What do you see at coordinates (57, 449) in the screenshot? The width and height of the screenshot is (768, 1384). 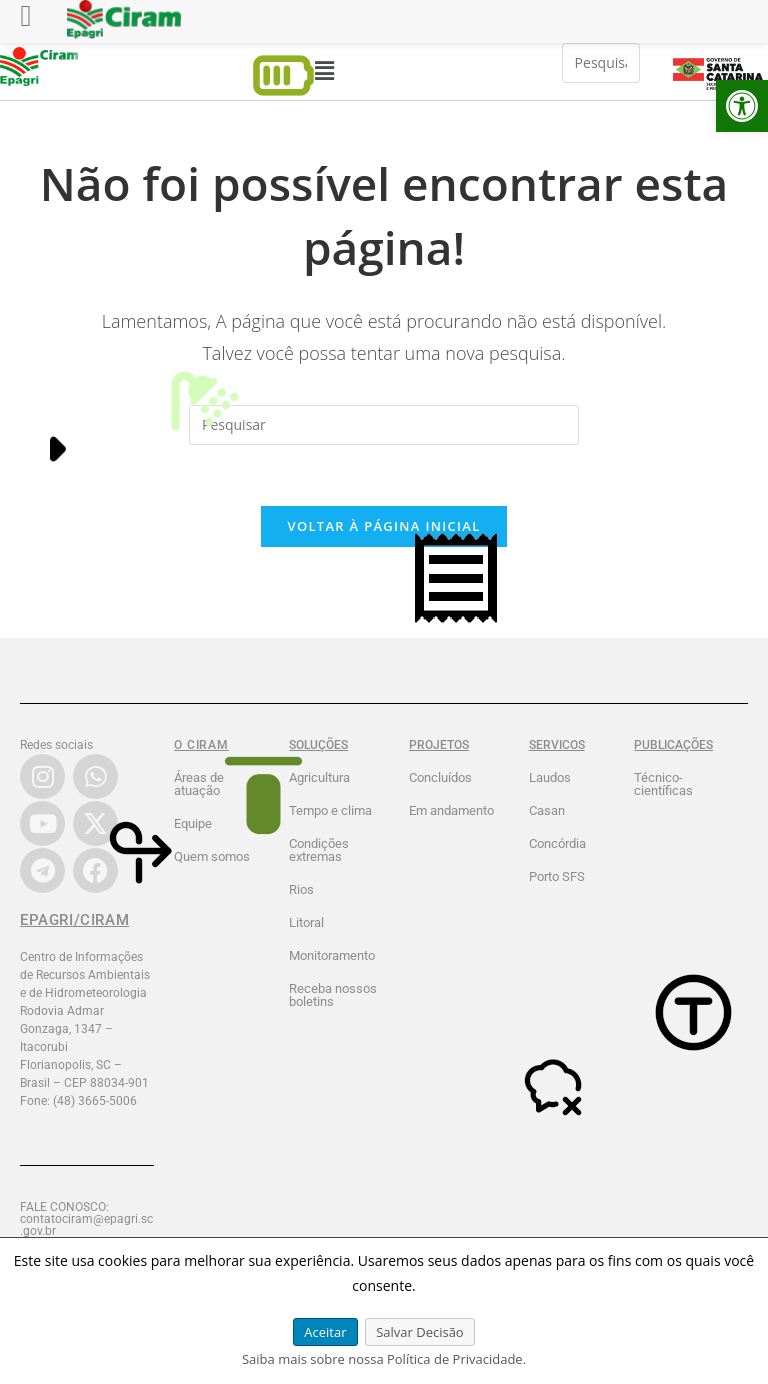 I see `navigate to the next item or screen` at bounding box center [57, 449].